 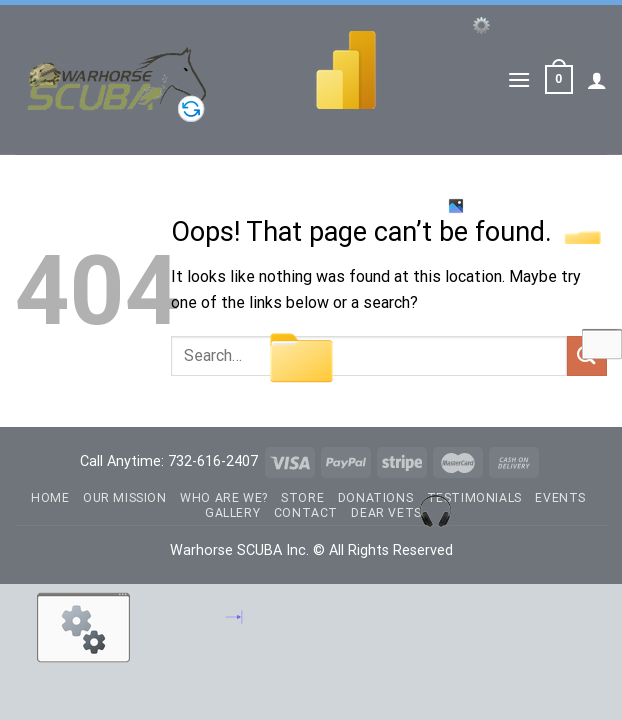 What do you see at coordinates (205, 94) in the screenshot?
I see `indicates content is syncing or refreshing` at bounding box center [205, 94].